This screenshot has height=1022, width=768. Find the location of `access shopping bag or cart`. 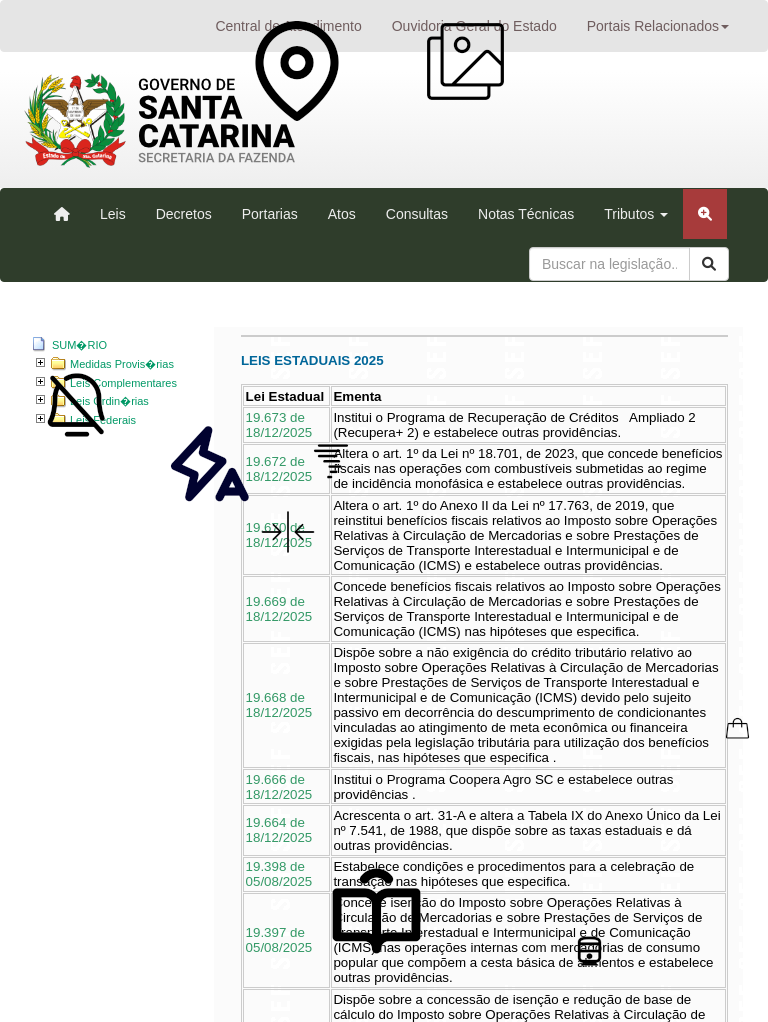

access shopping bag or cart is located at coordinates (737, 729).